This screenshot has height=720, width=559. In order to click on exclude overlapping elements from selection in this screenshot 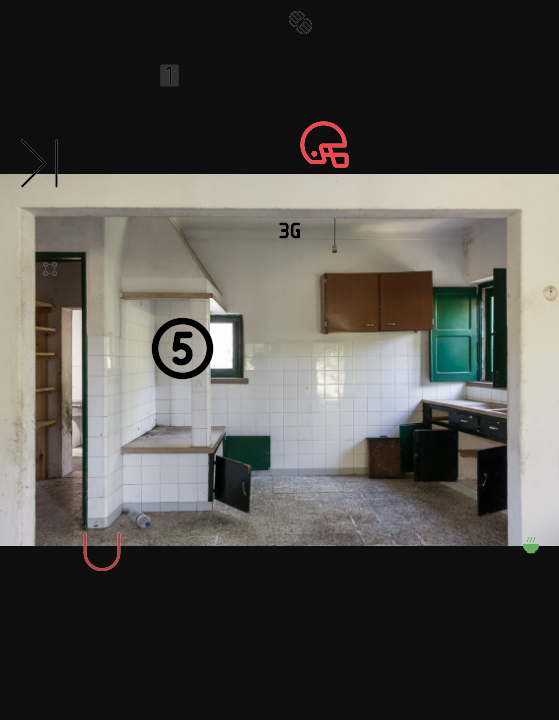, I will do `click(300, 22)`.